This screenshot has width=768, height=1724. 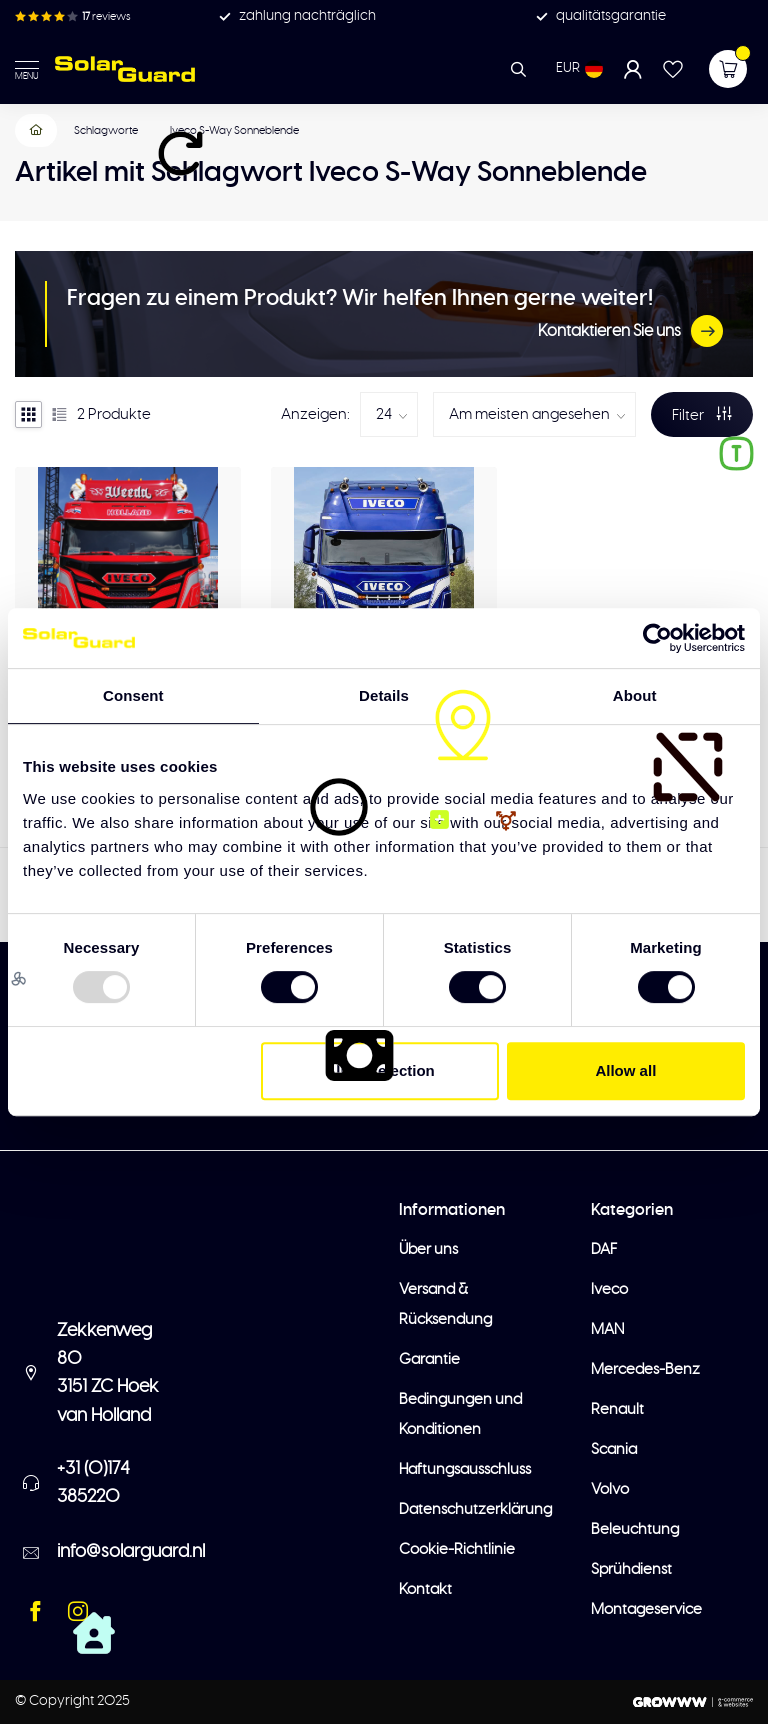 What do you see at coordinates (359, 1055) in the screenshot?
I see `view payment or billing information` at bounding box center [359, 1055].